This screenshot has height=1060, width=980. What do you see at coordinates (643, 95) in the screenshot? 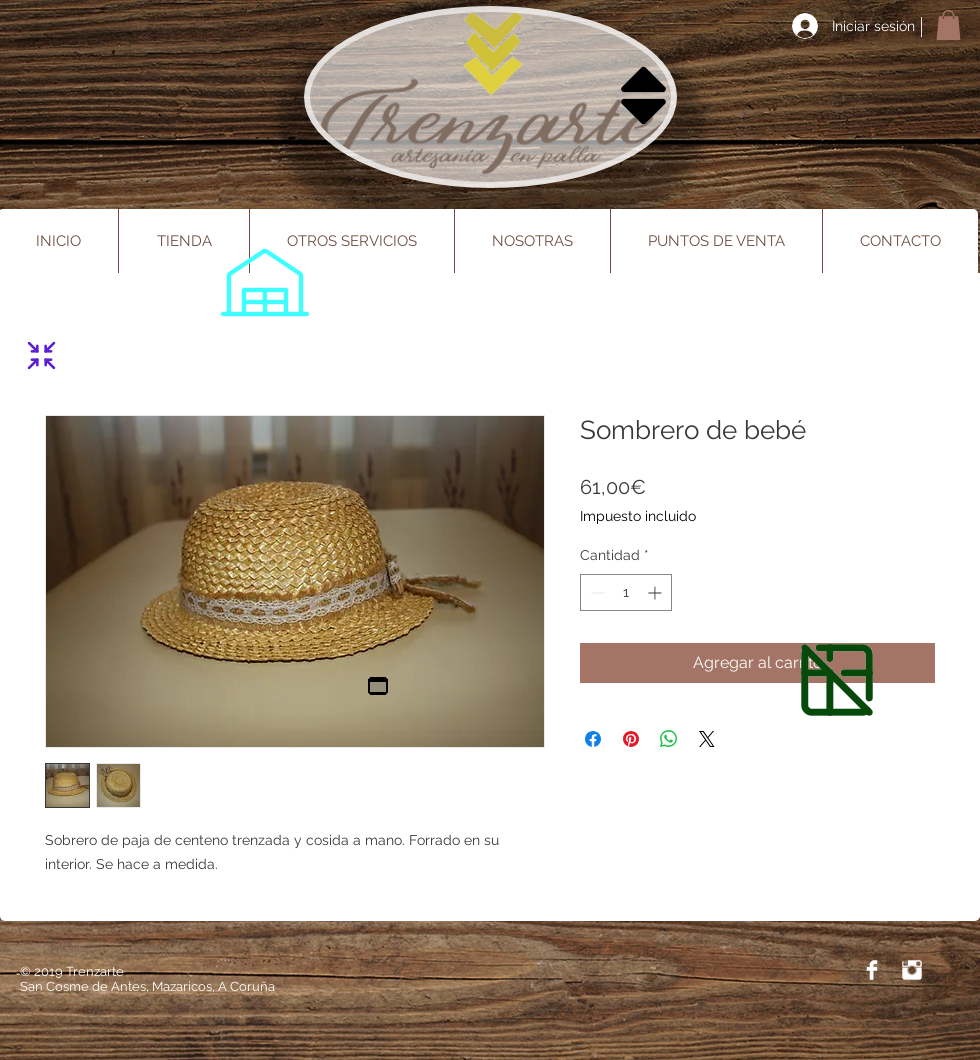
I see `expand or collapse a dropdown menu` at bounding box center [643, 95].